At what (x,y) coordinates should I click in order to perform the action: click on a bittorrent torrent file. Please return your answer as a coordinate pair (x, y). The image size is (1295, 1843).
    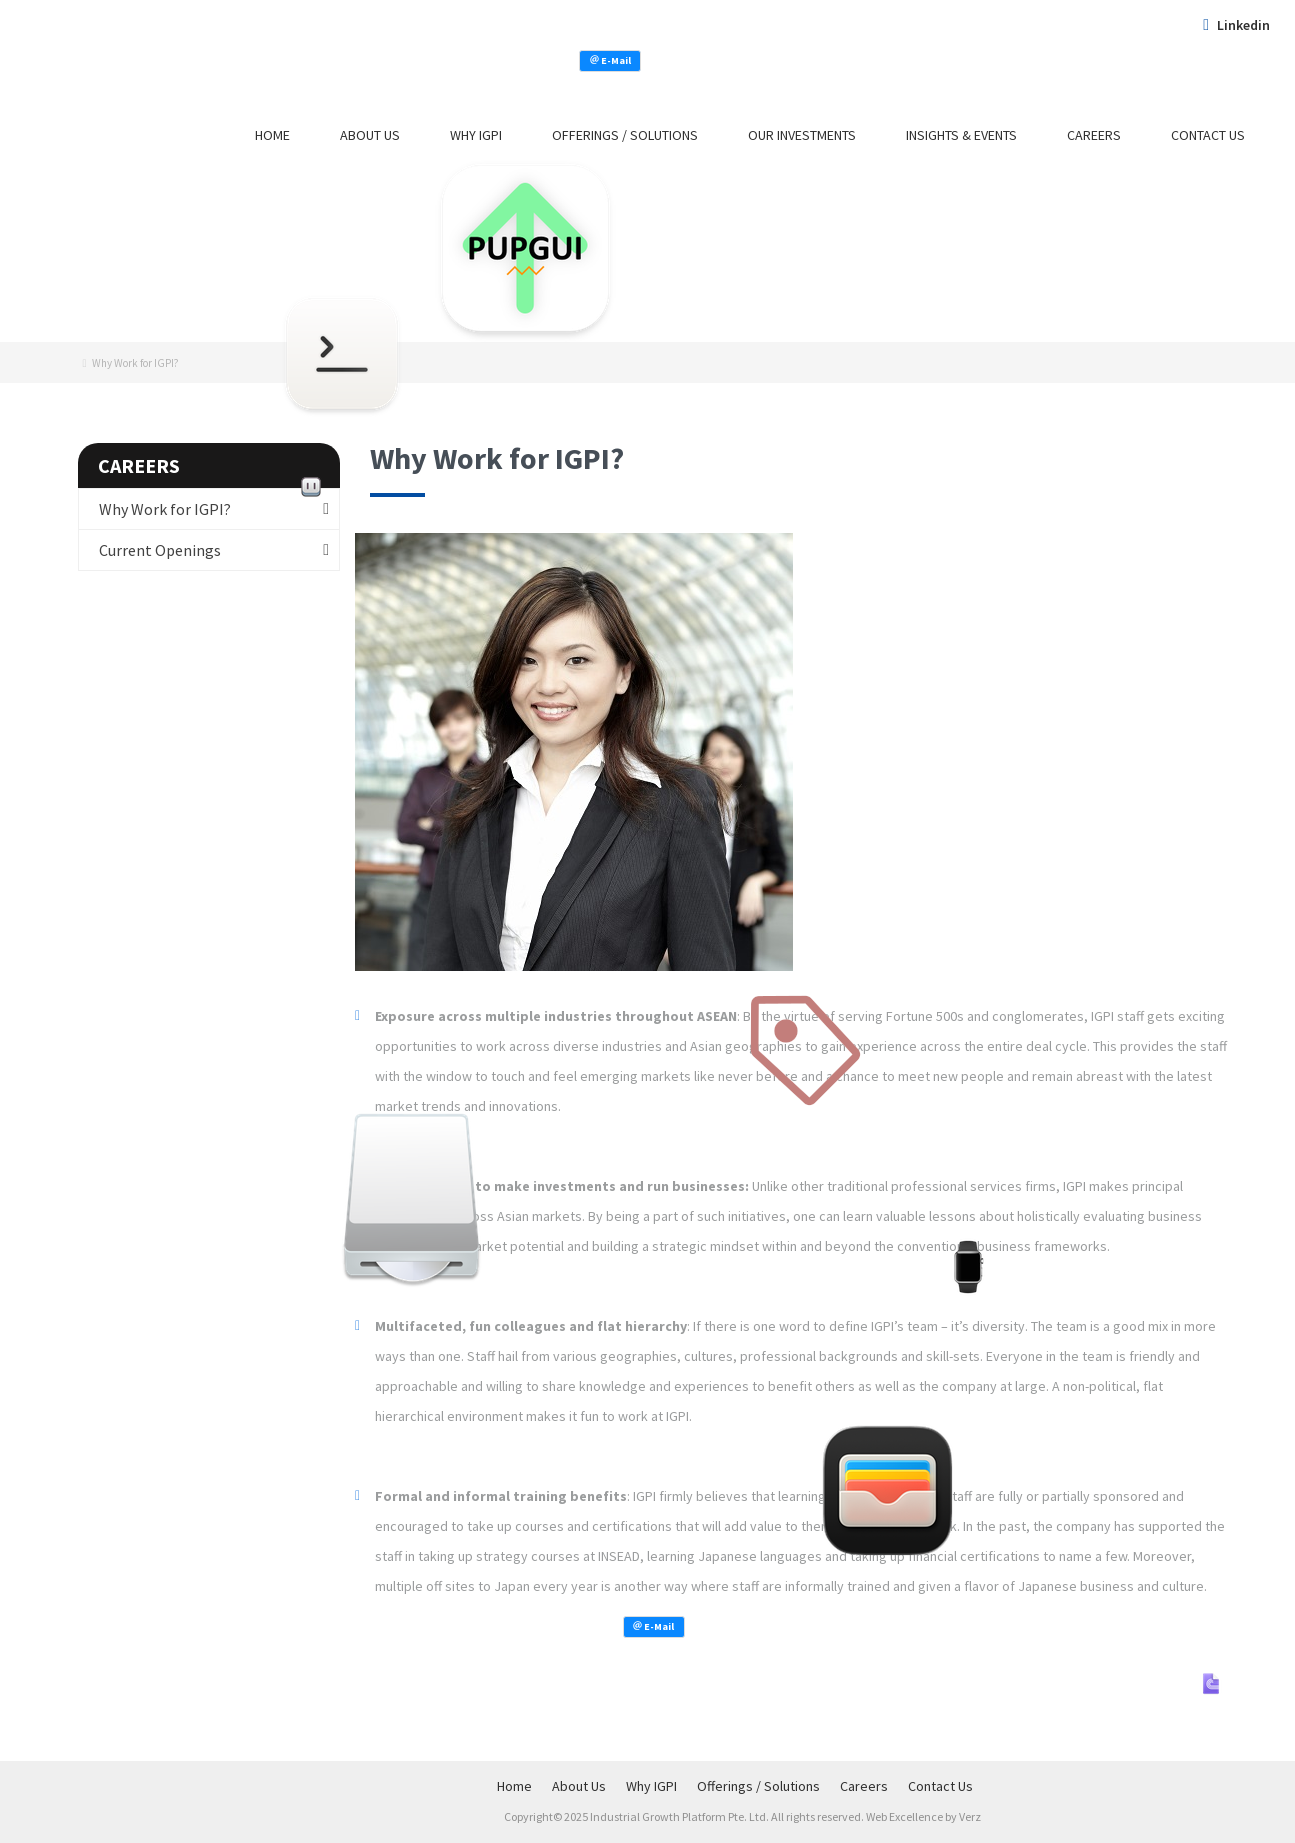
    Looking at the image, I should click on (1211, 1684).